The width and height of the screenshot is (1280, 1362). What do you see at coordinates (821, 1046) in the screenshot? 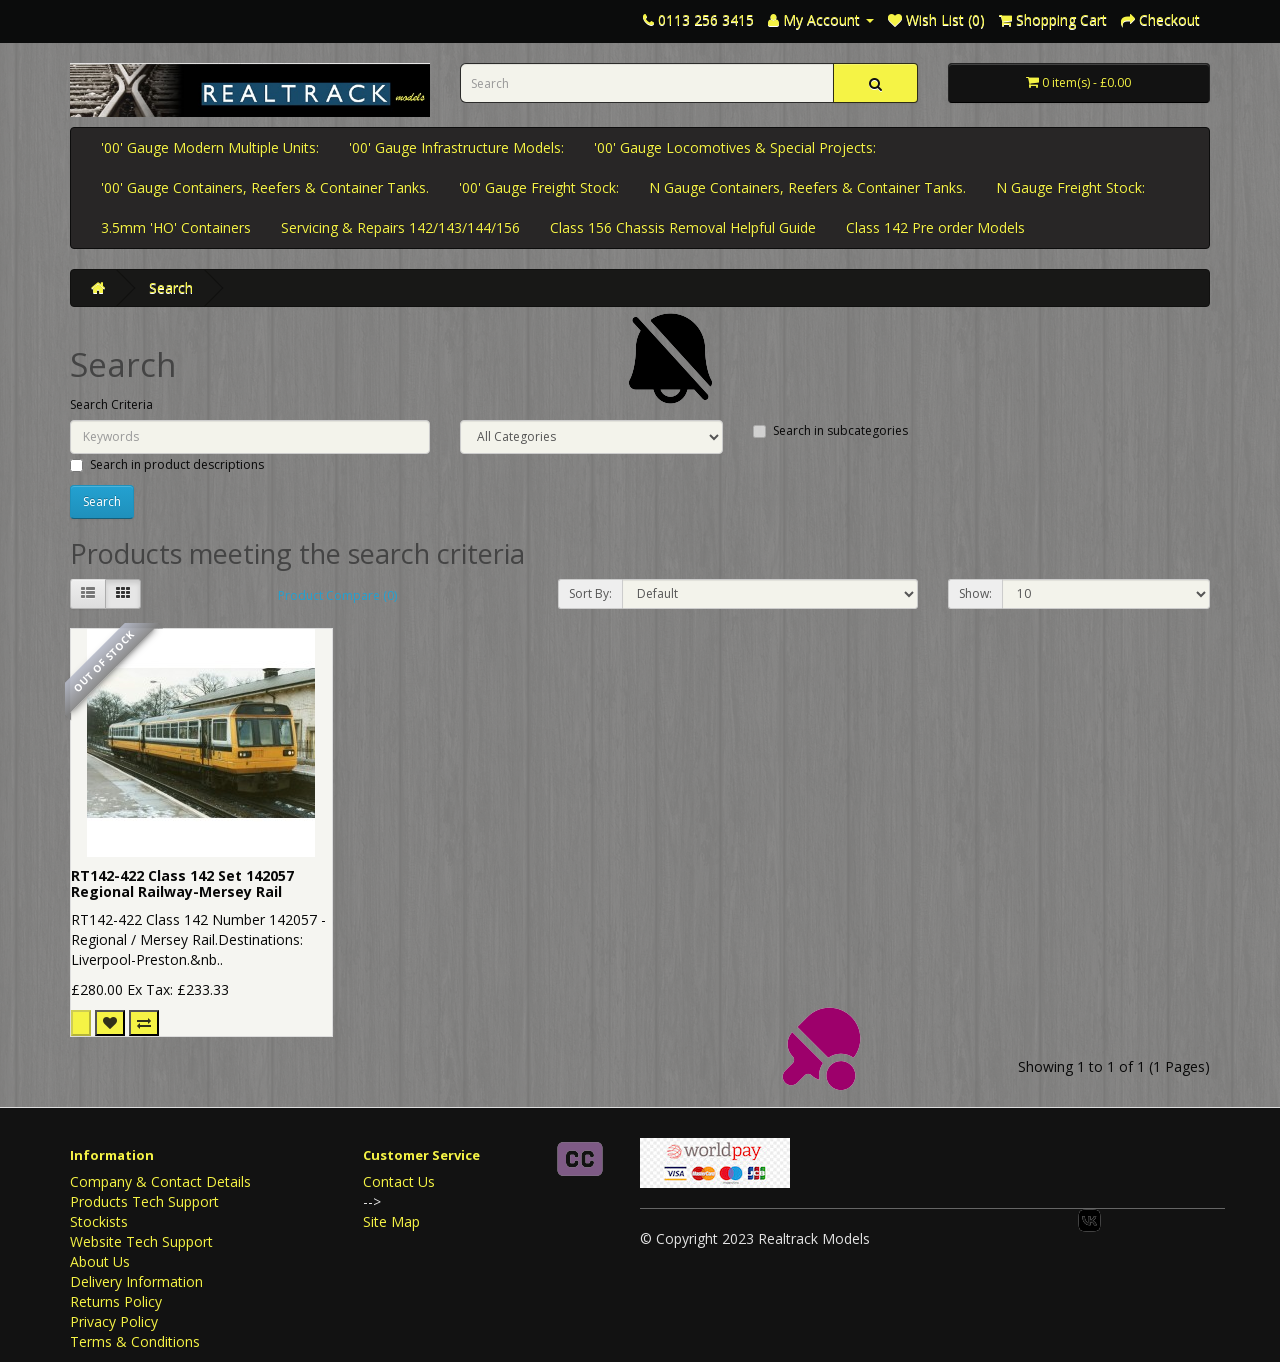
I see `access table tennis or ping pong games` at bounding box center [821, 1046].